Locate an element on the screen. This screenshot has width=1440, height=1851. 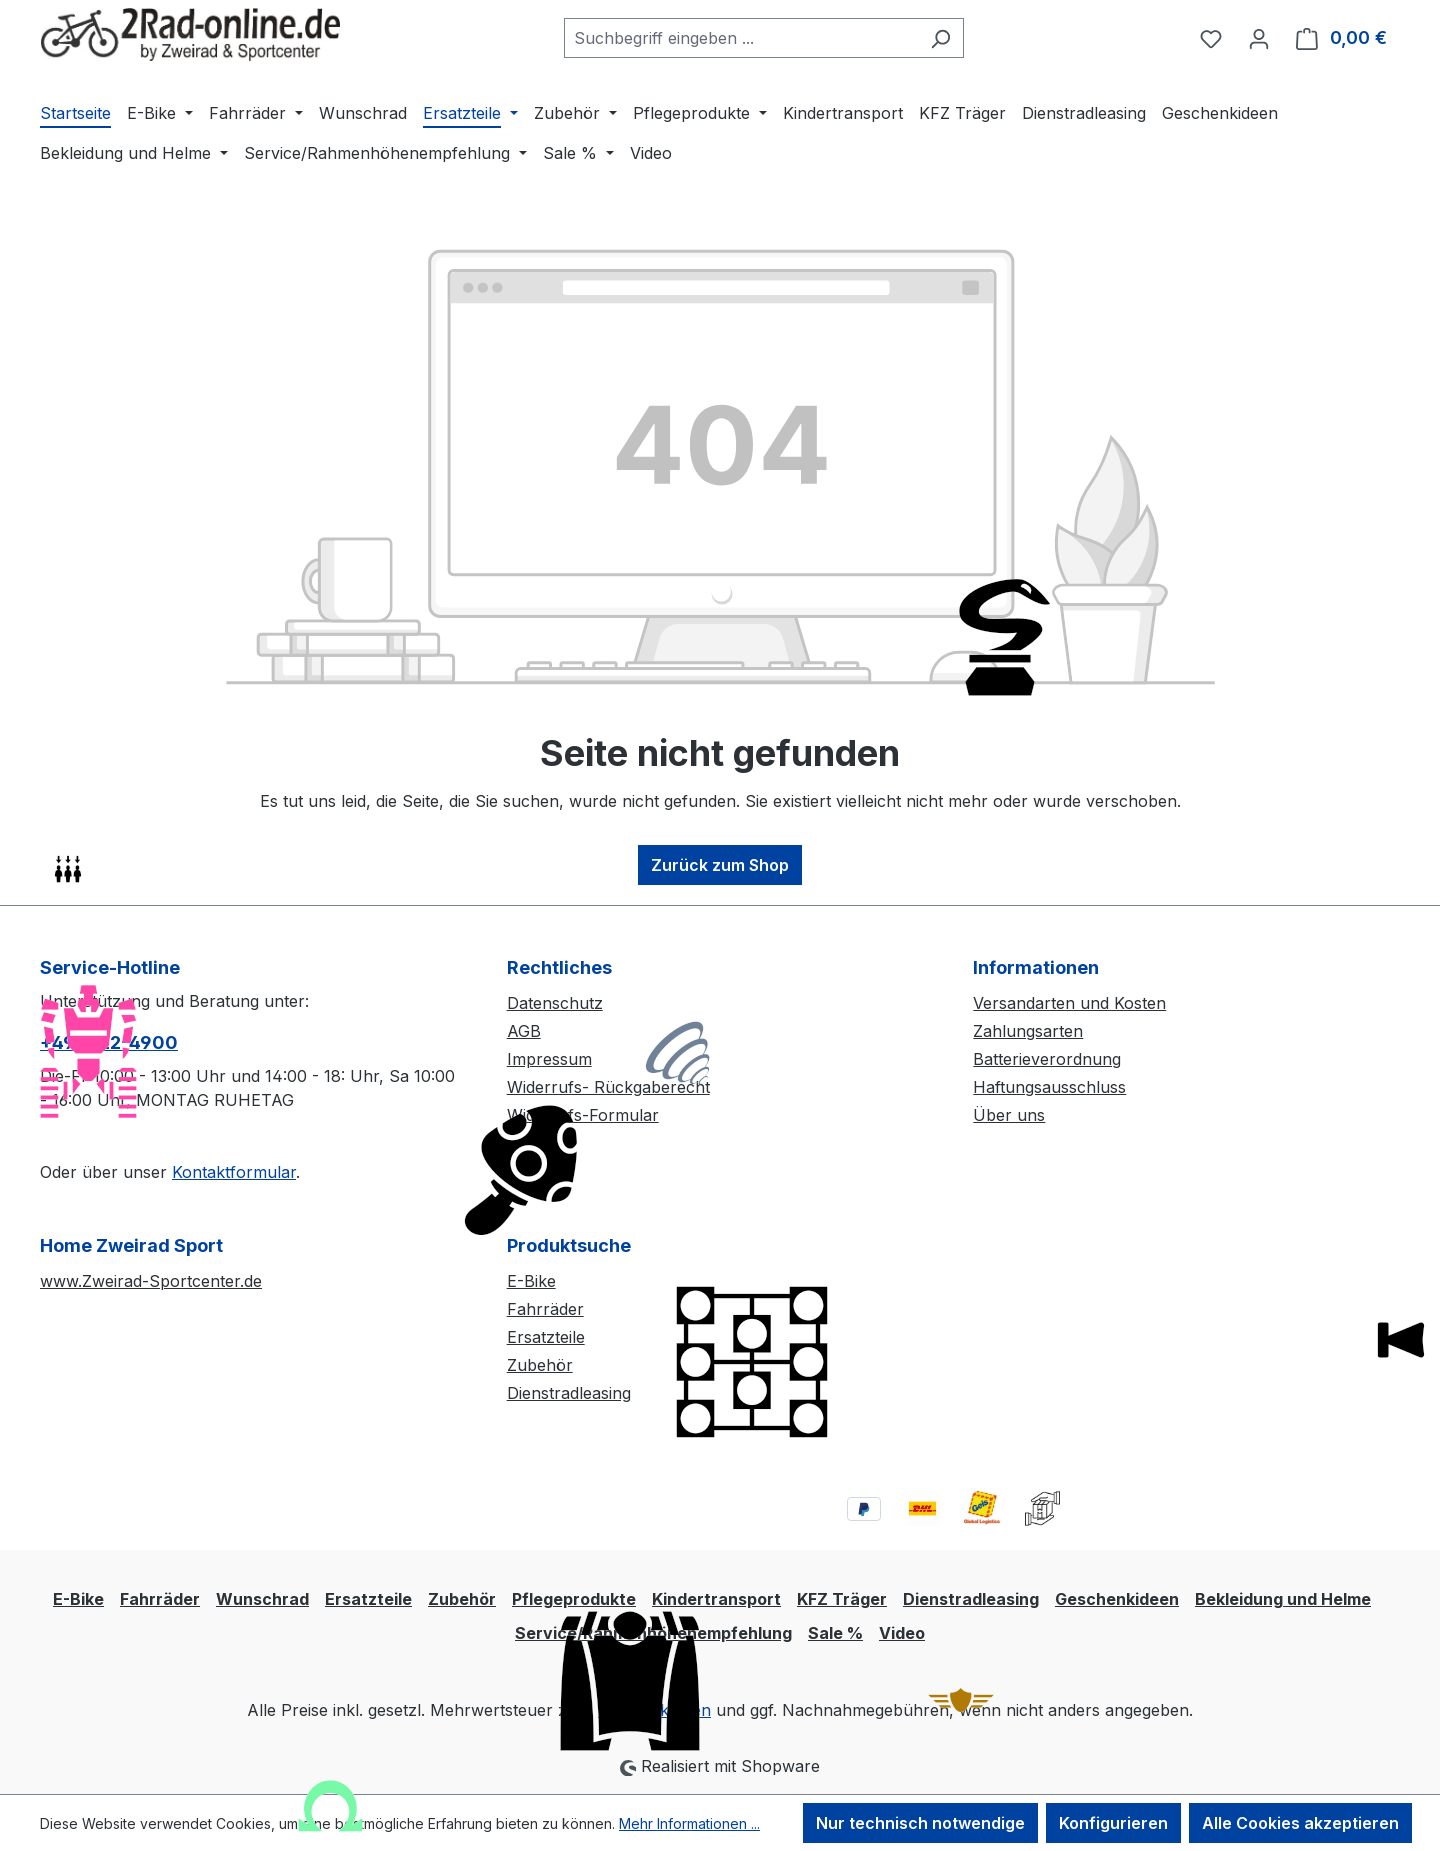
abstract grid or pattern layout selector is located at coordinates (752, 1362).